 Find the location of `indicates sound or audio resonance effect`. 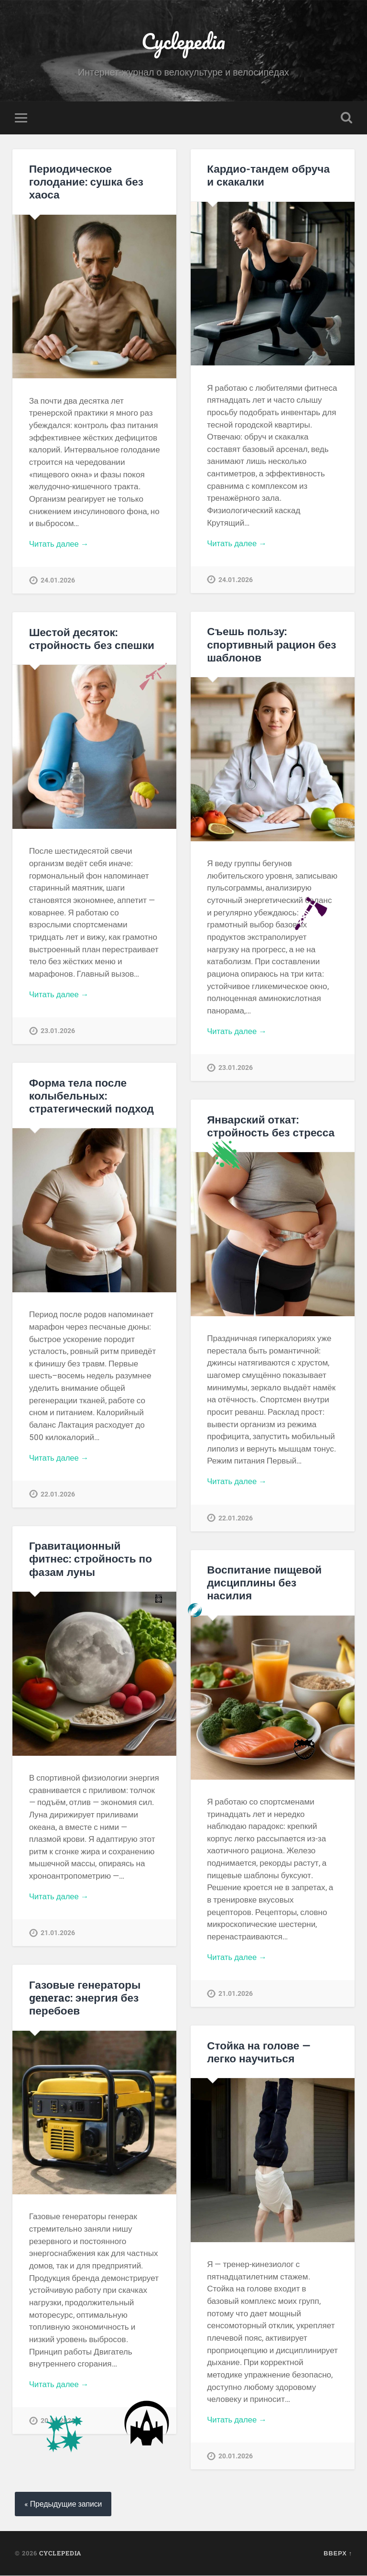

indicates sound or audio resonance effect is located at coordinates (194, 1610).